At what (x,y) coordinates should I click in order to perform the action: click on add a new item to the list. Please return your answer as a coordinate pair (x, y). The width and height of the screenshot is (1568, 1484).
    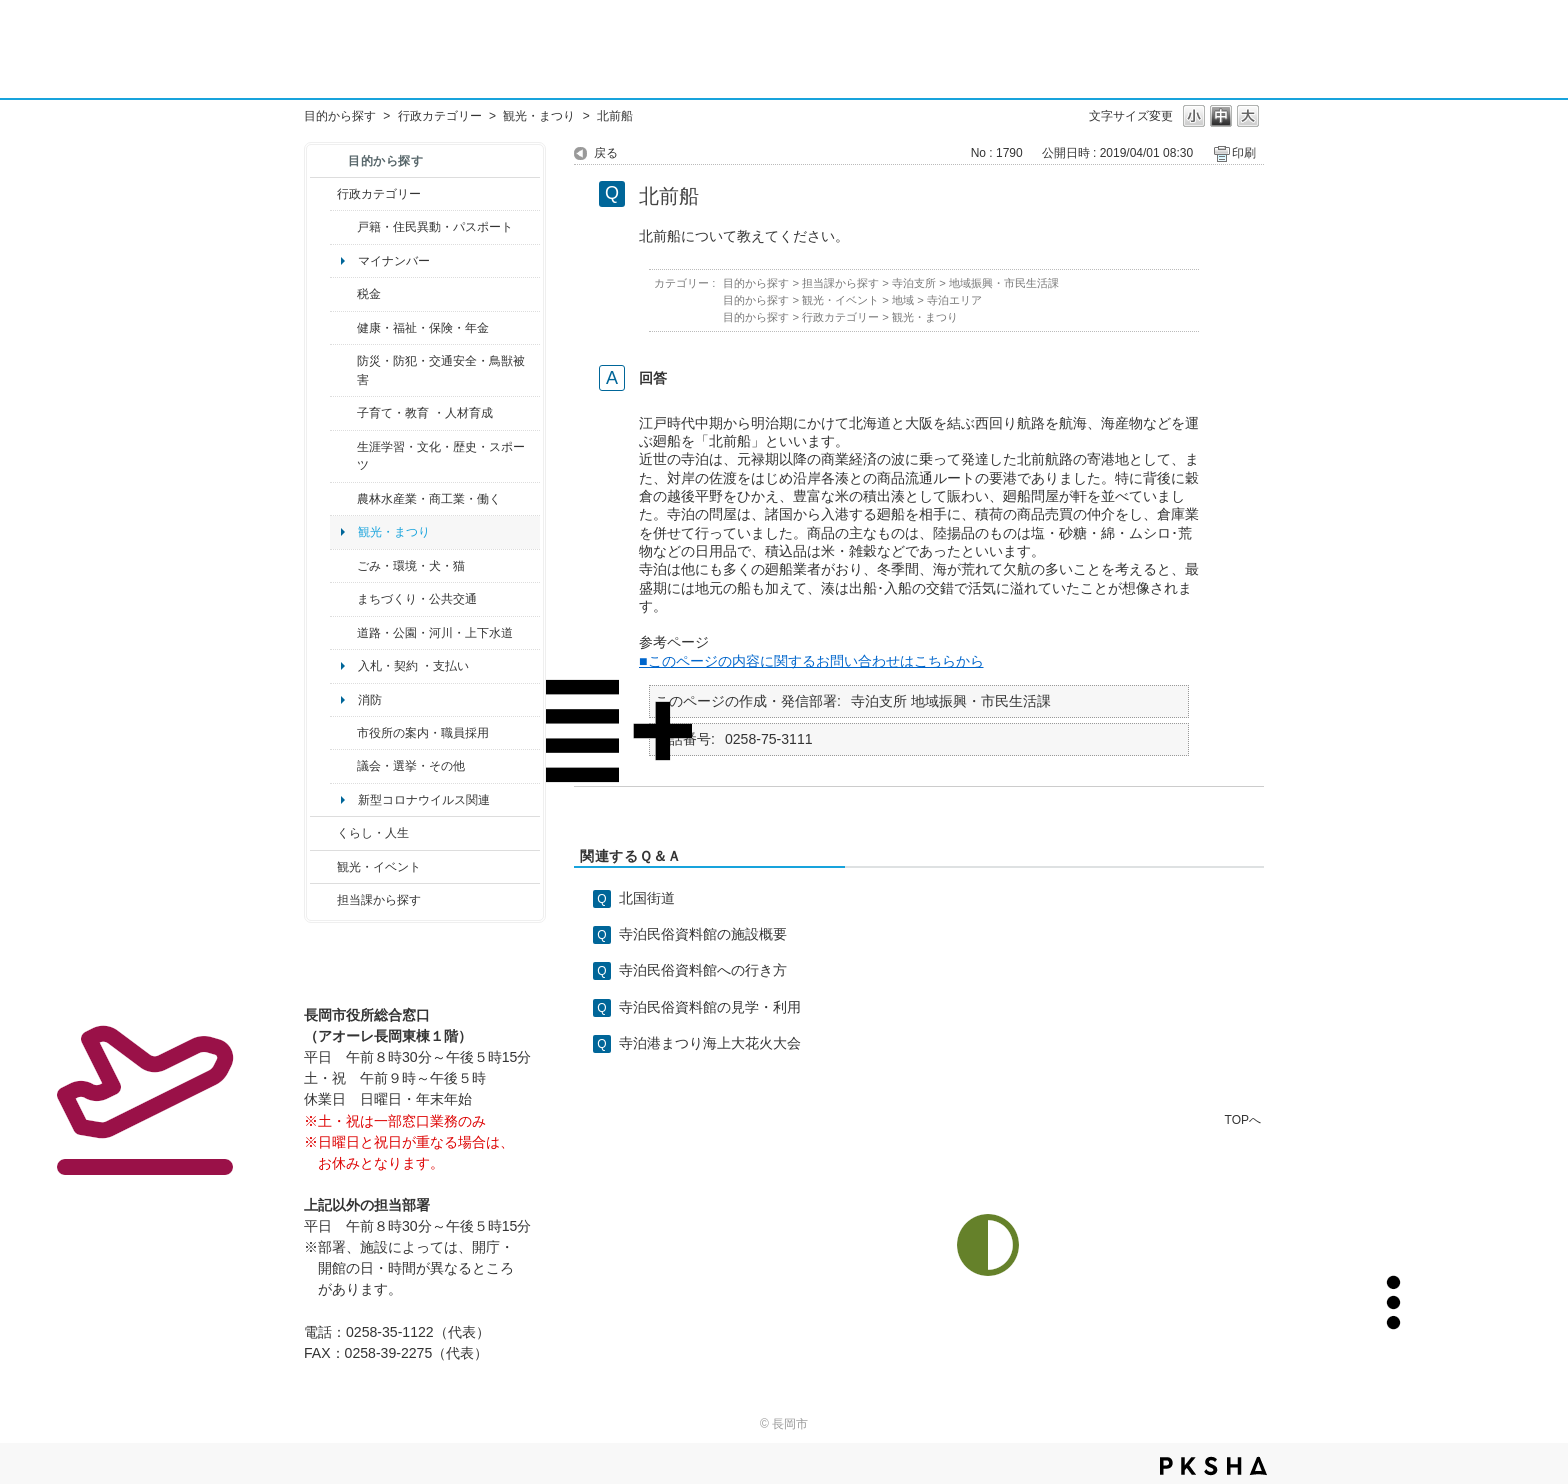
    Looking at the image, I should click on (619, 731).